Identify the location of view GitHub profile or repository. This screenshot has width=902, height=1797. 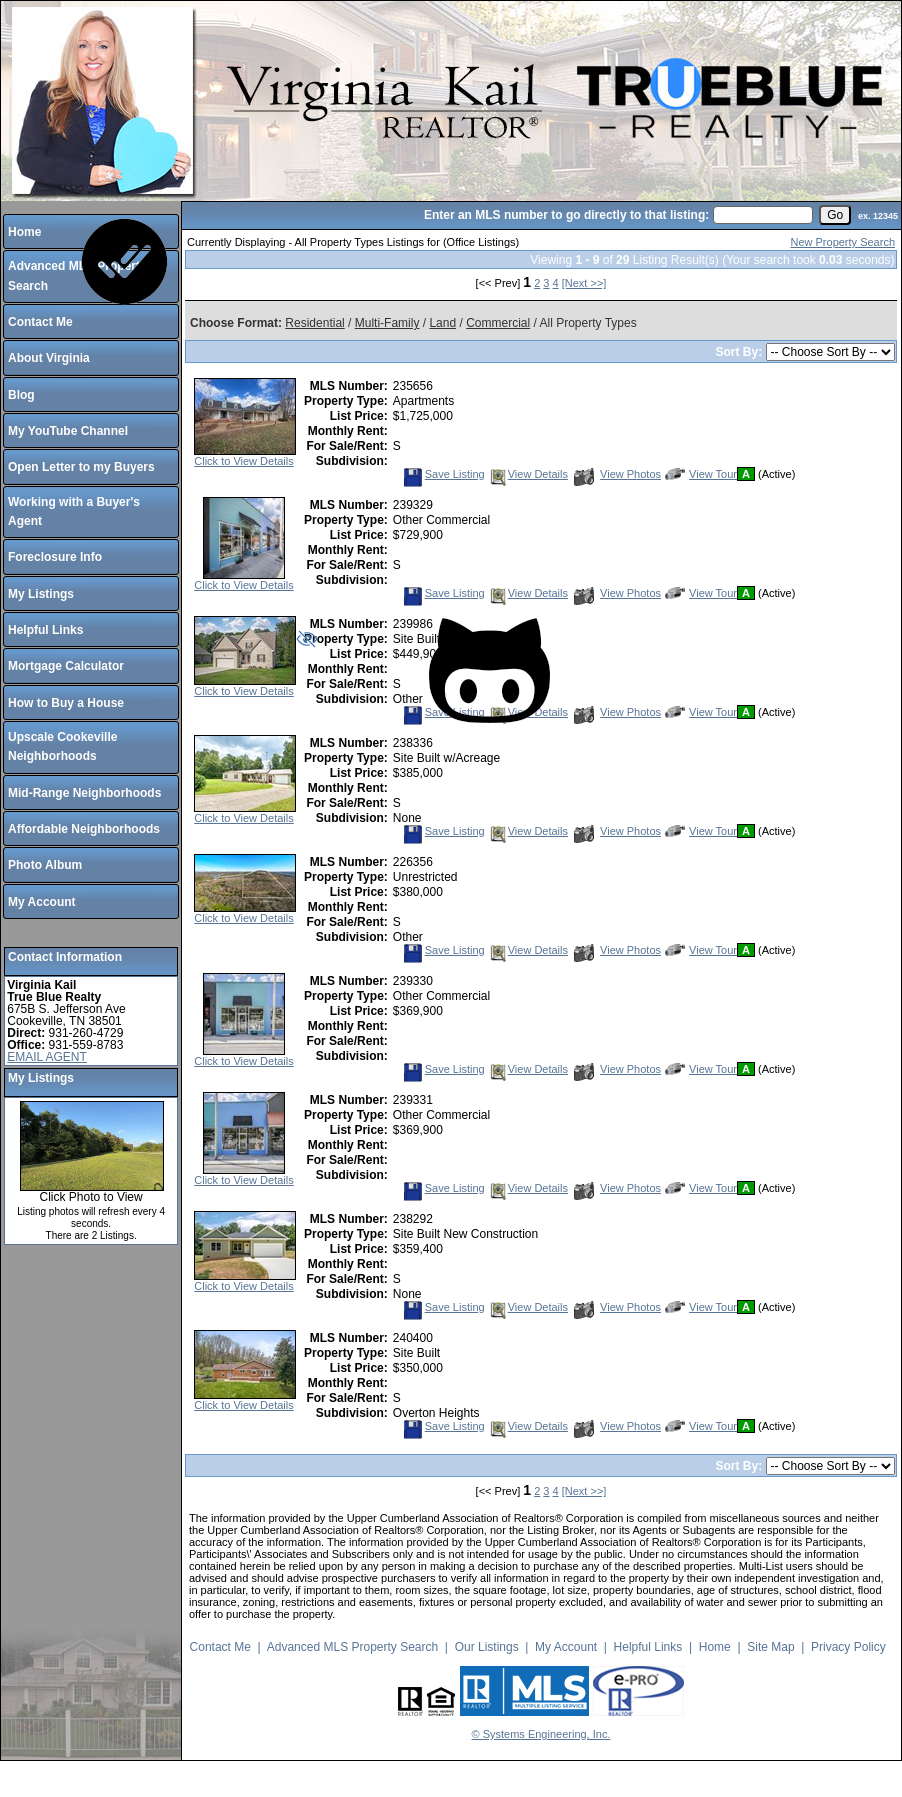
(489, 670).